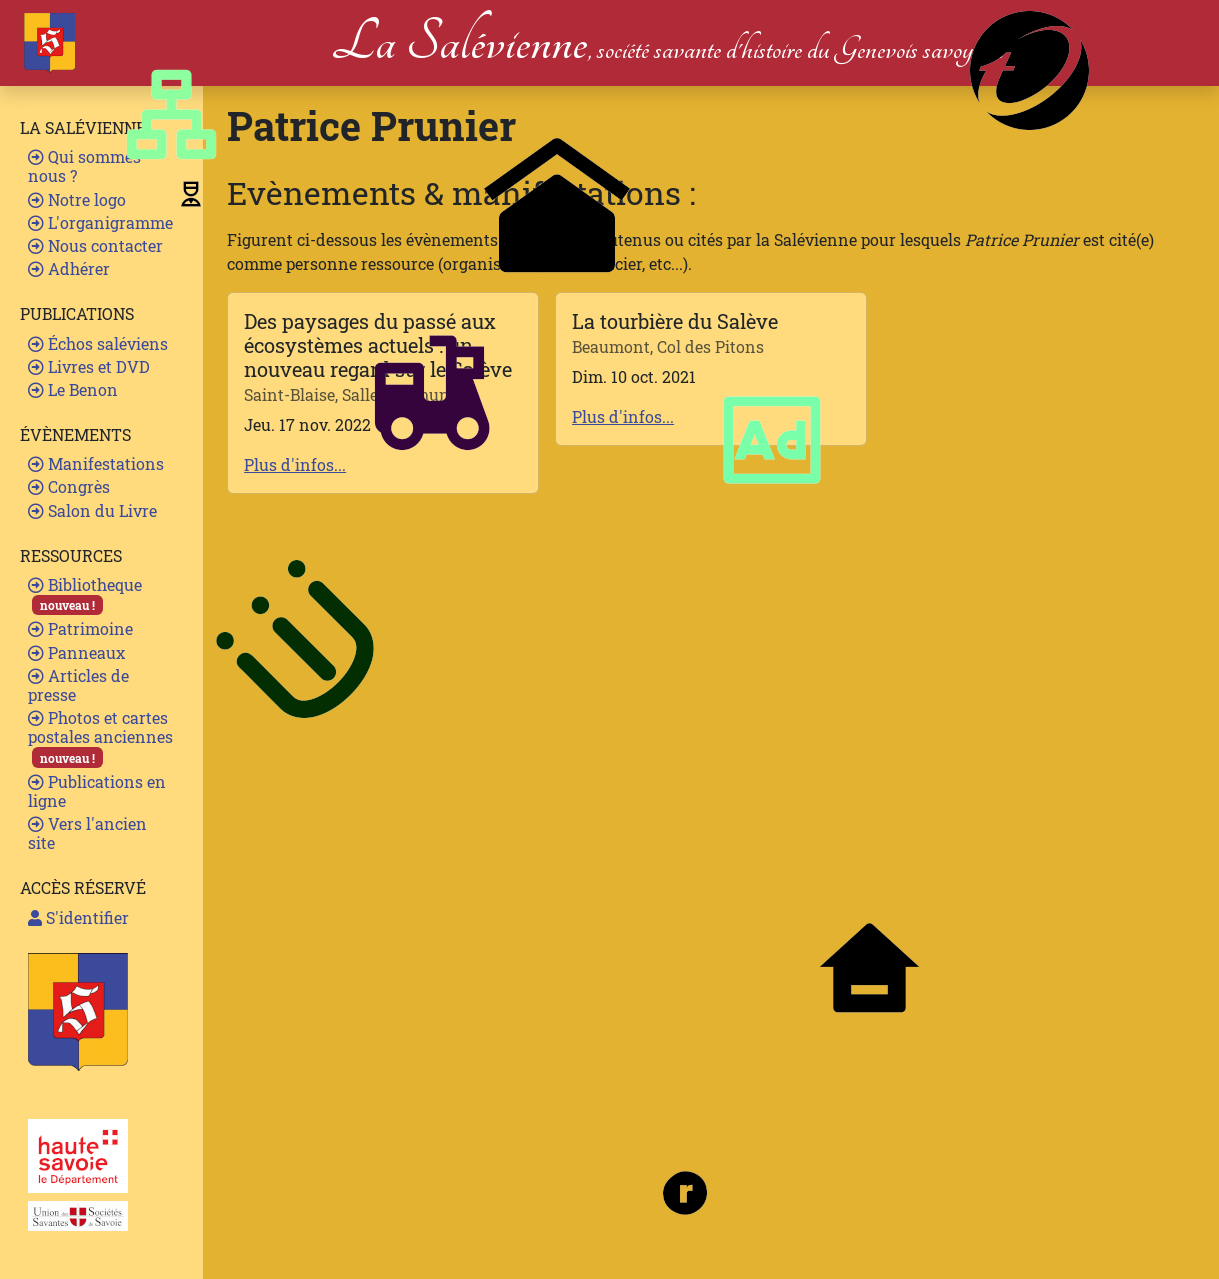  I want to click on indicates sponsored or promotional content, so click(772, 440).